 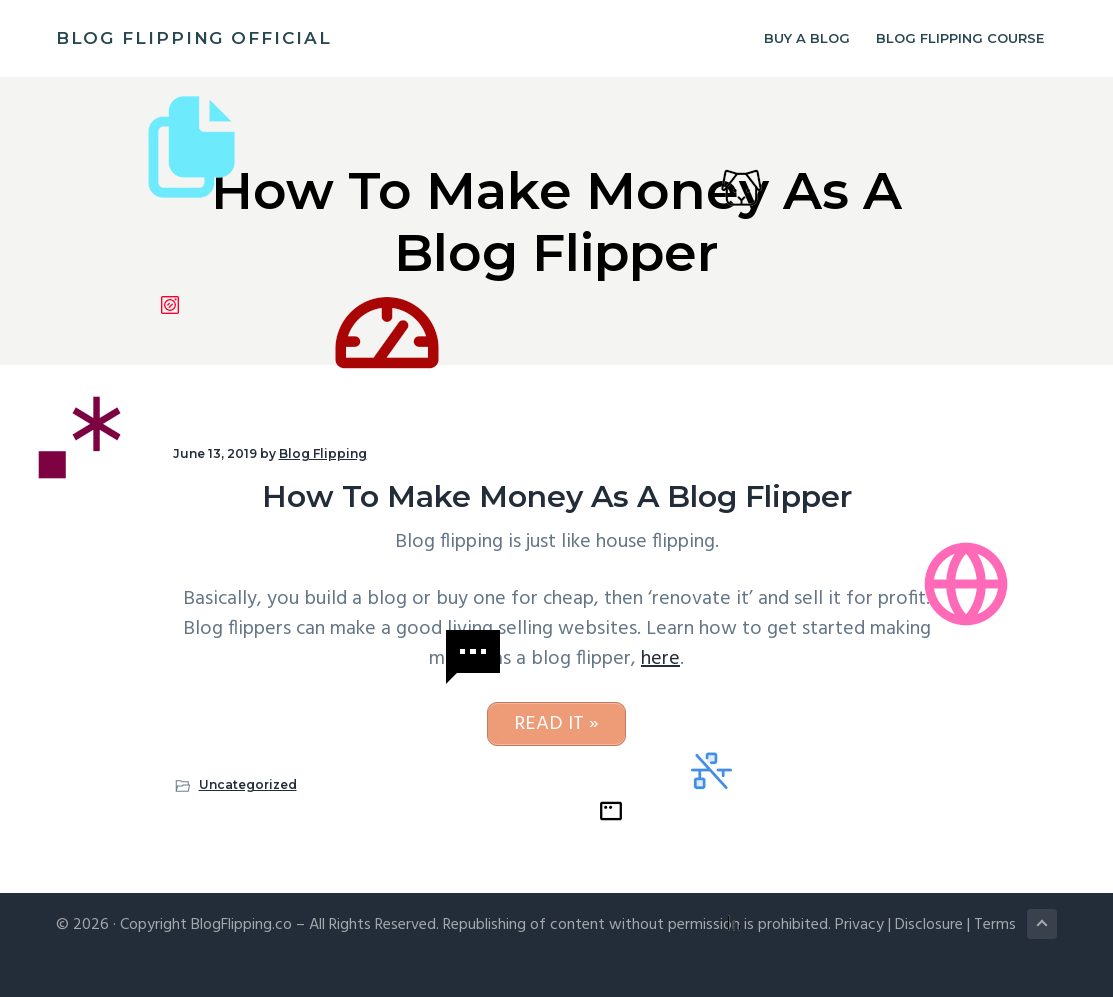 What do you see at coordinates (170, 305) in the screenshot?
I see `access laundry or washing machine controls` at bounding box center [170, 305].